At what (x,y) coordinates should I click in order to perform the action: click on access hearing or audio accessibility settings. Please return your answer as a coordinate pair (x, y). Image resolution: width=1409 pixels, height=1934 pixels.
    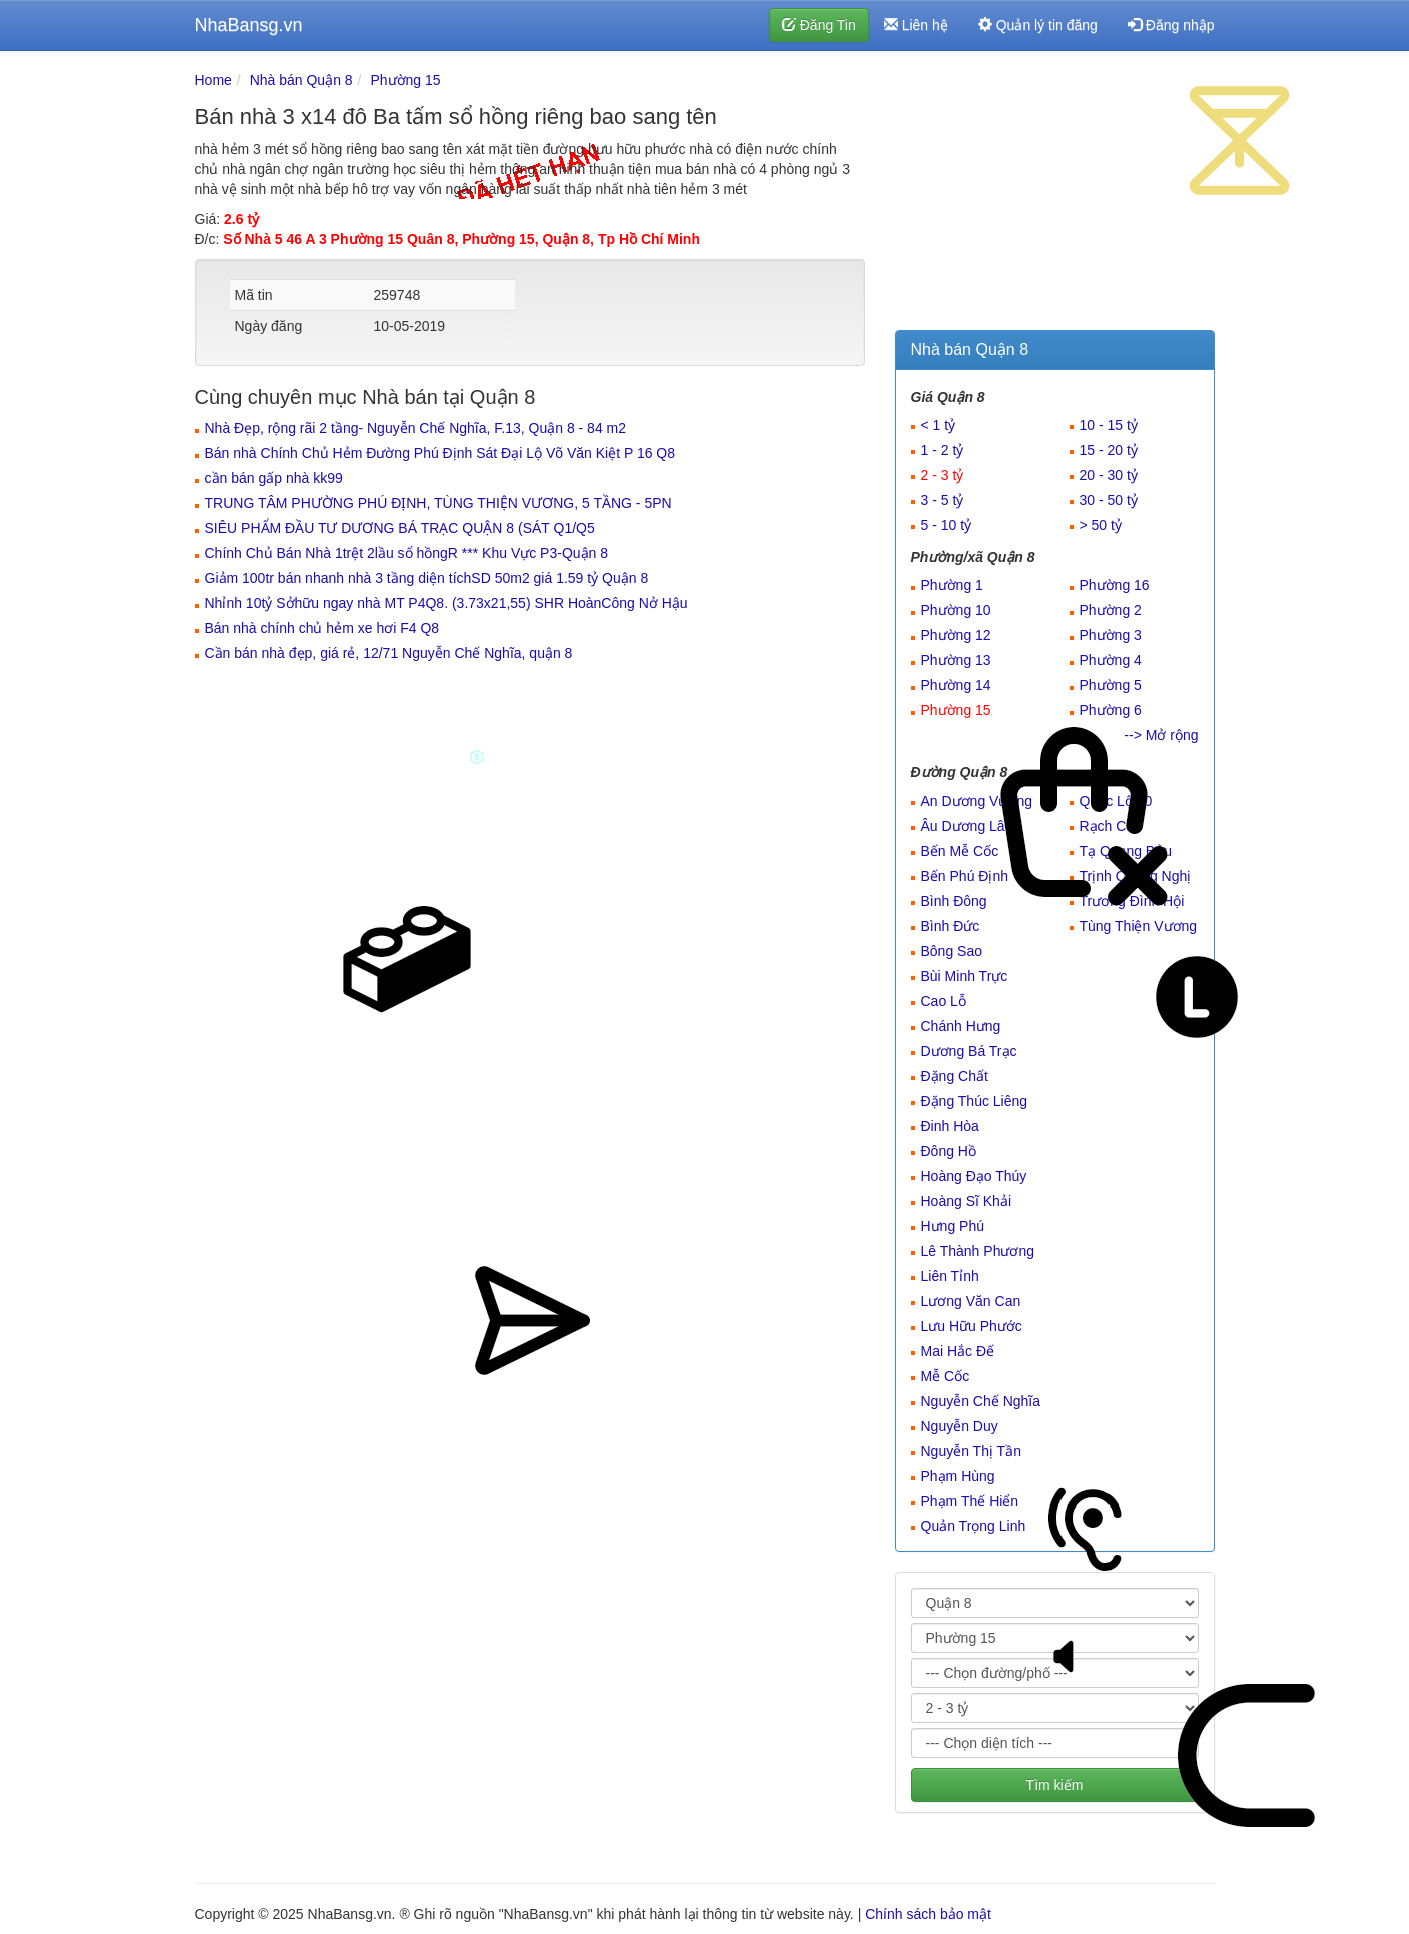
    Looking at the image, I should click on (1085, 1530).